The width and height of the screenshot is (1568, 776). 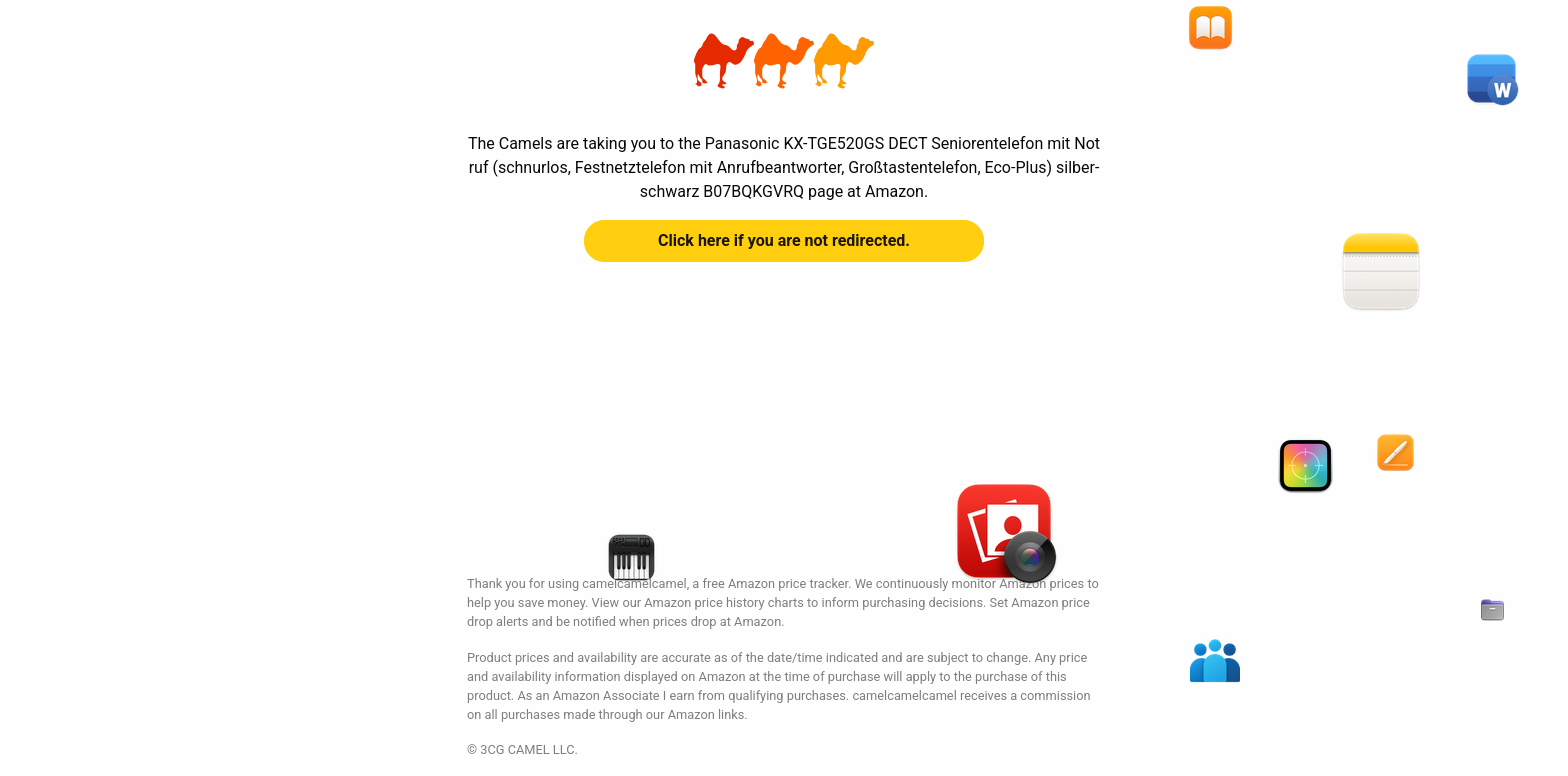 I want to click on open the nautilus file manager, so click(x=1492, y=609).